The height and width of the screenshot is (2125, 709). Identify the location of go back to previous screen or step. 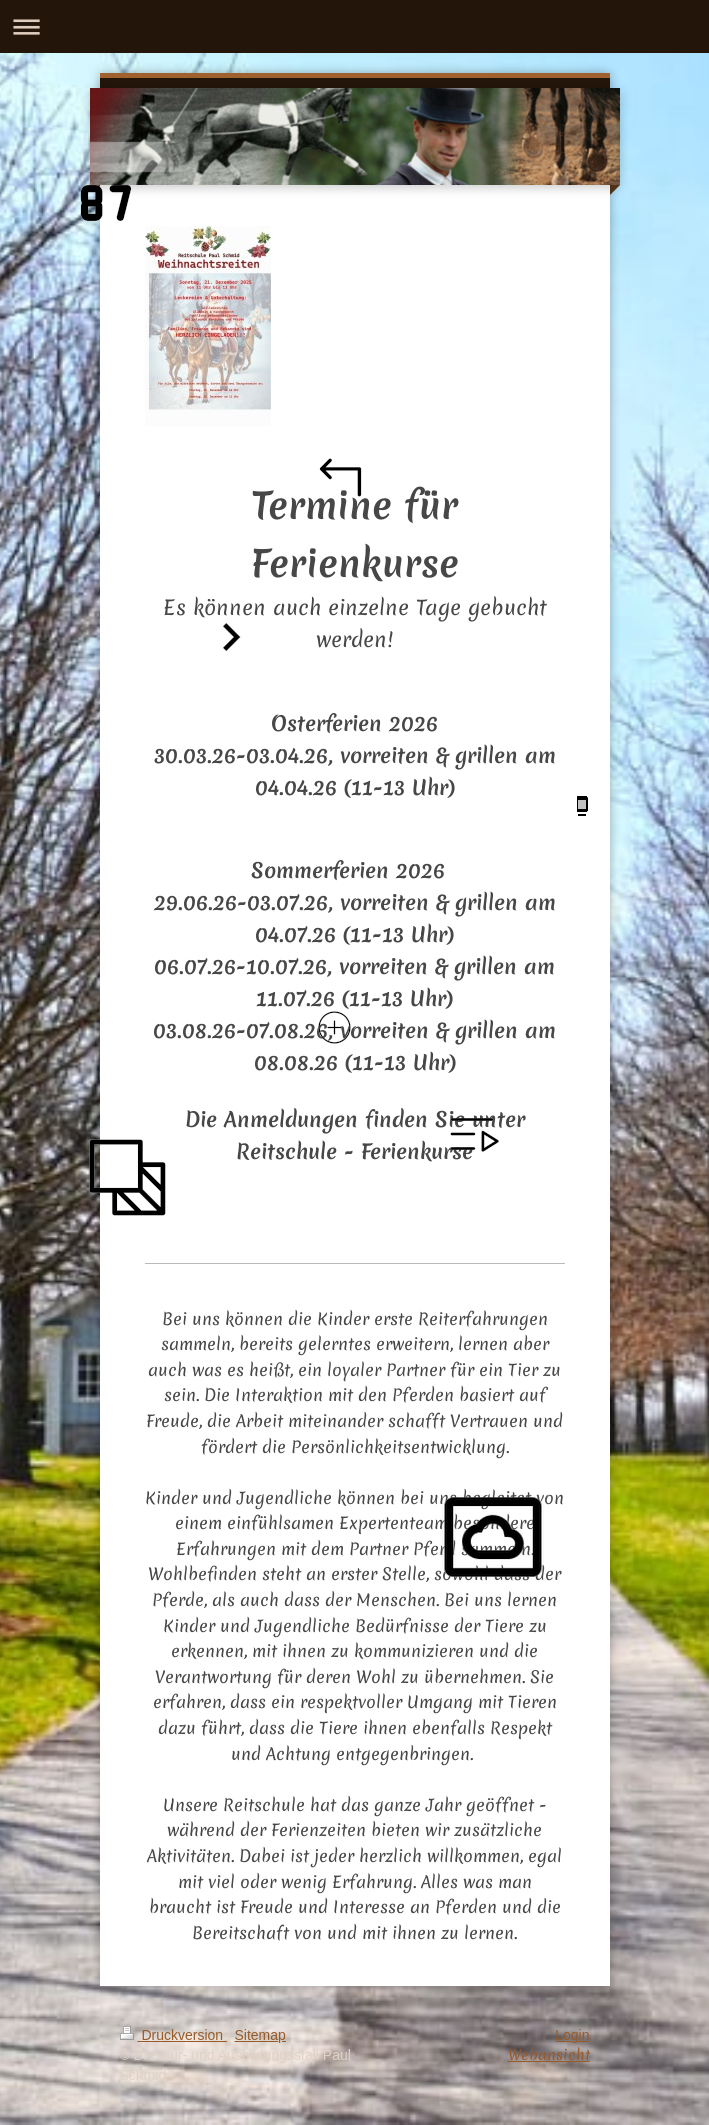
(340, 477).